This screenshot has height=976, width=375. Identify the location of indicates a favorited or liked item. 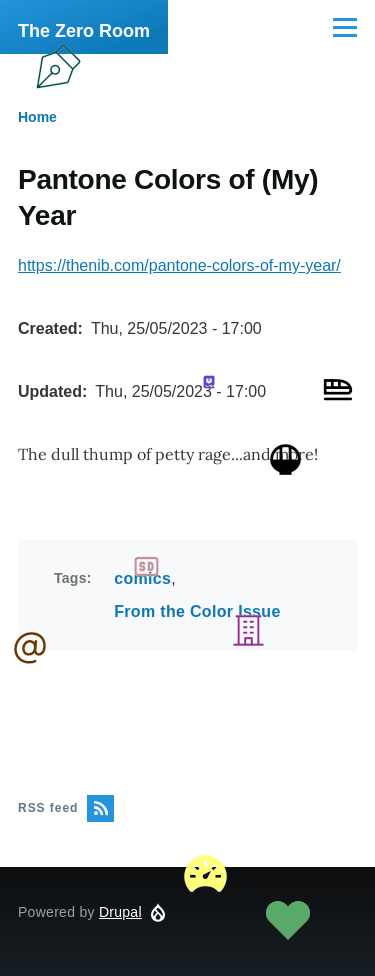
(288, 920).